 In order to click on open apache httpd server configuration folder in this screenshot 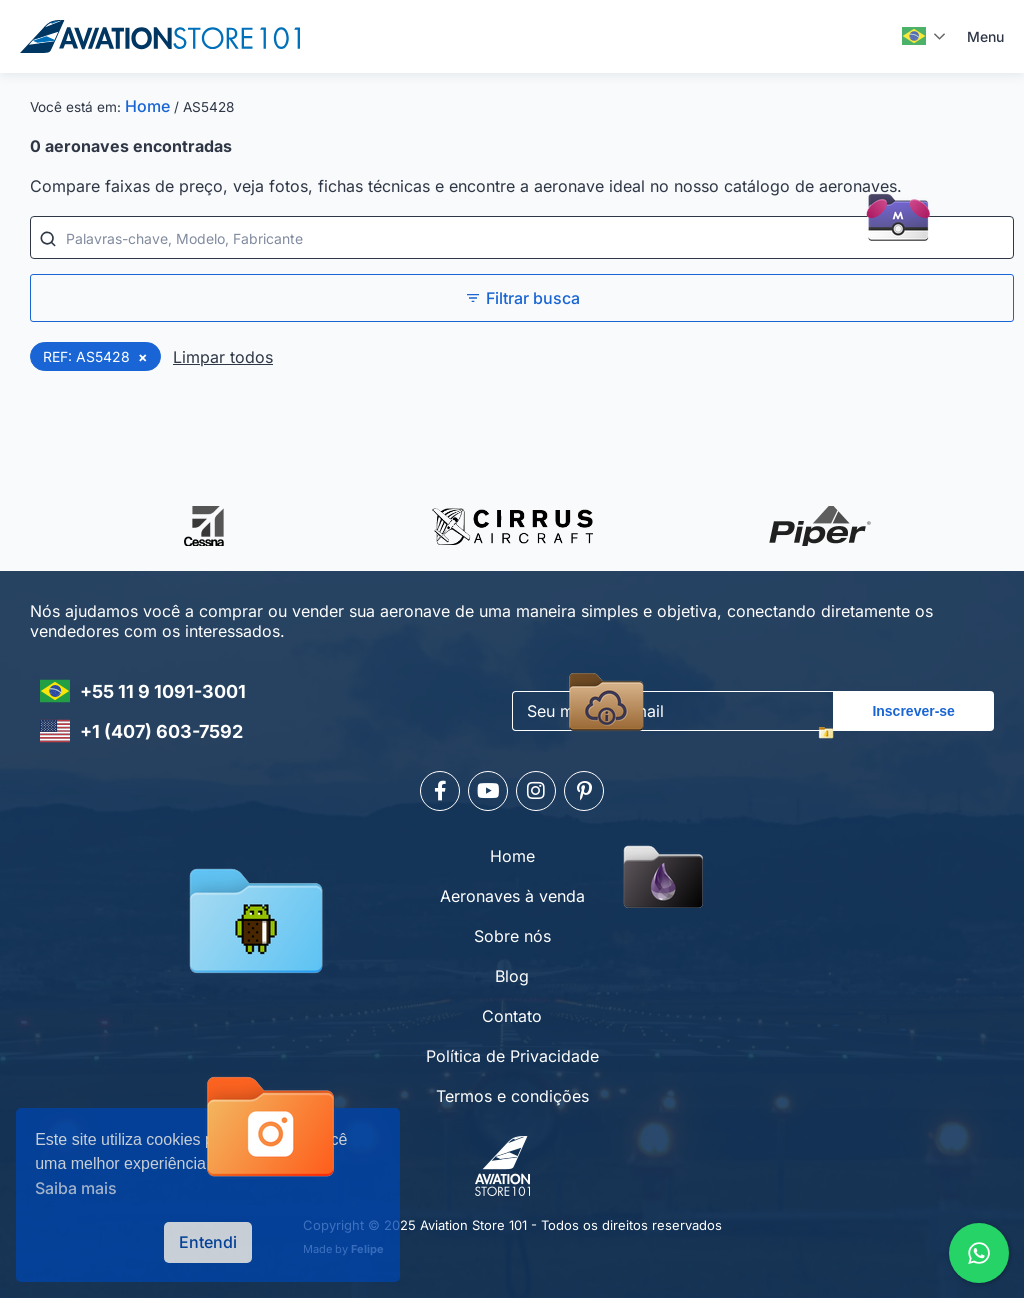, I will do `click(606, 704)`.